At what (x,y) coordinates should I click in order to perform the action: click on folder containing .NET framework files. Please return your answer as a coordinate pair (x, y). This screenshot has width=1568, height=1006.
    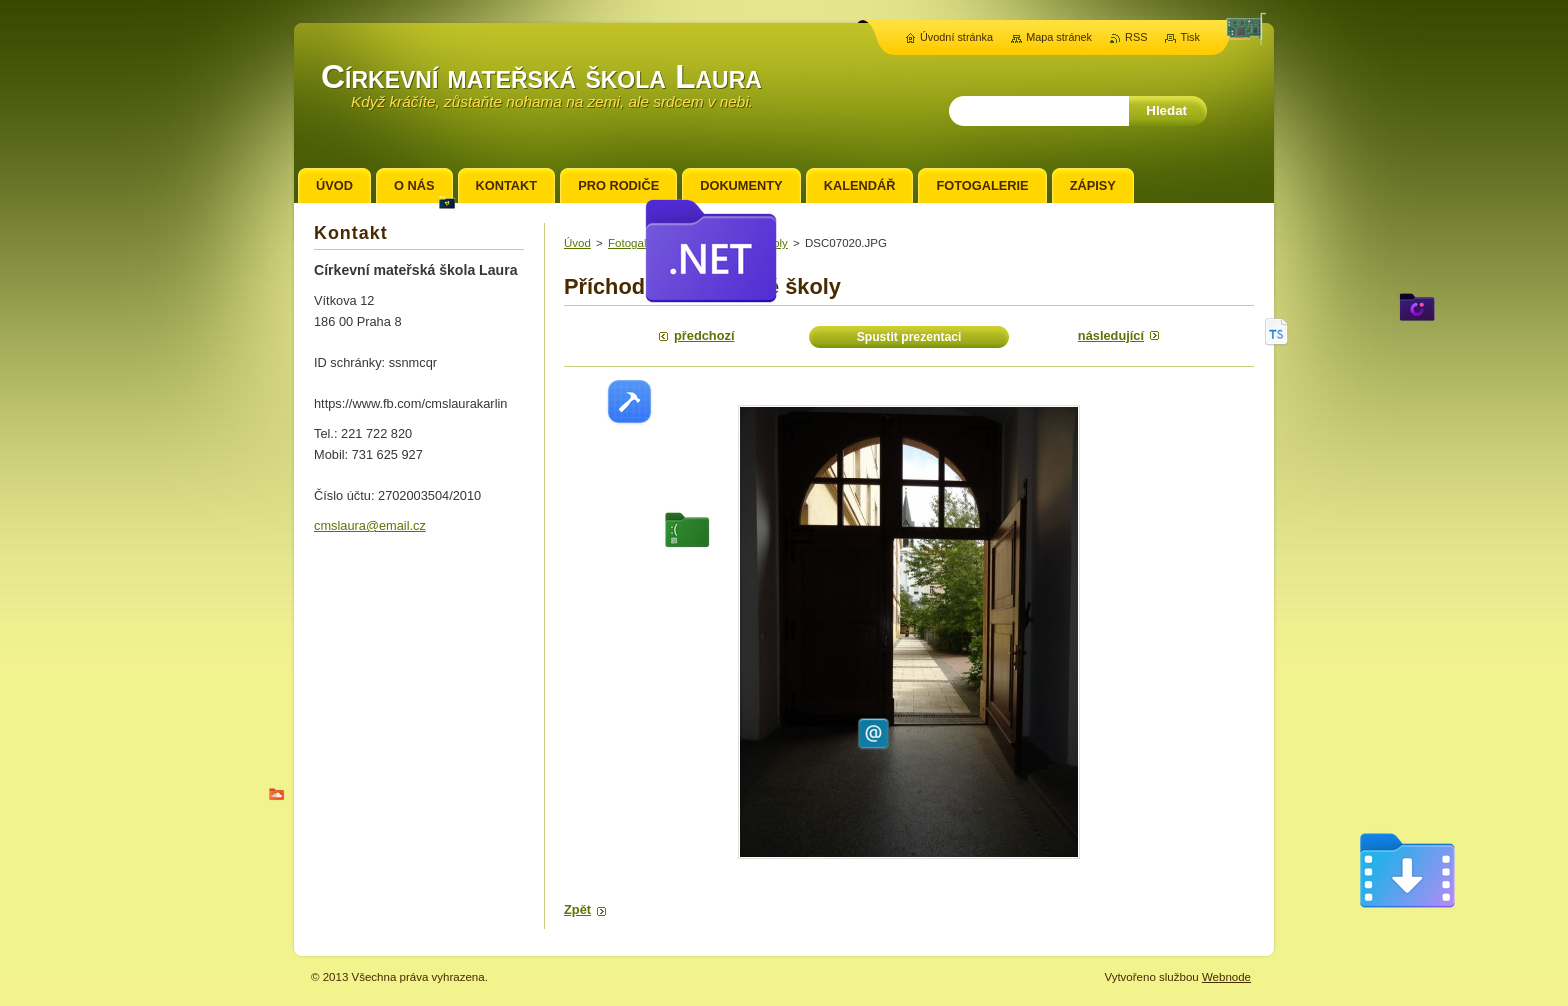
    Looking at the image, I should click on (710, 254).